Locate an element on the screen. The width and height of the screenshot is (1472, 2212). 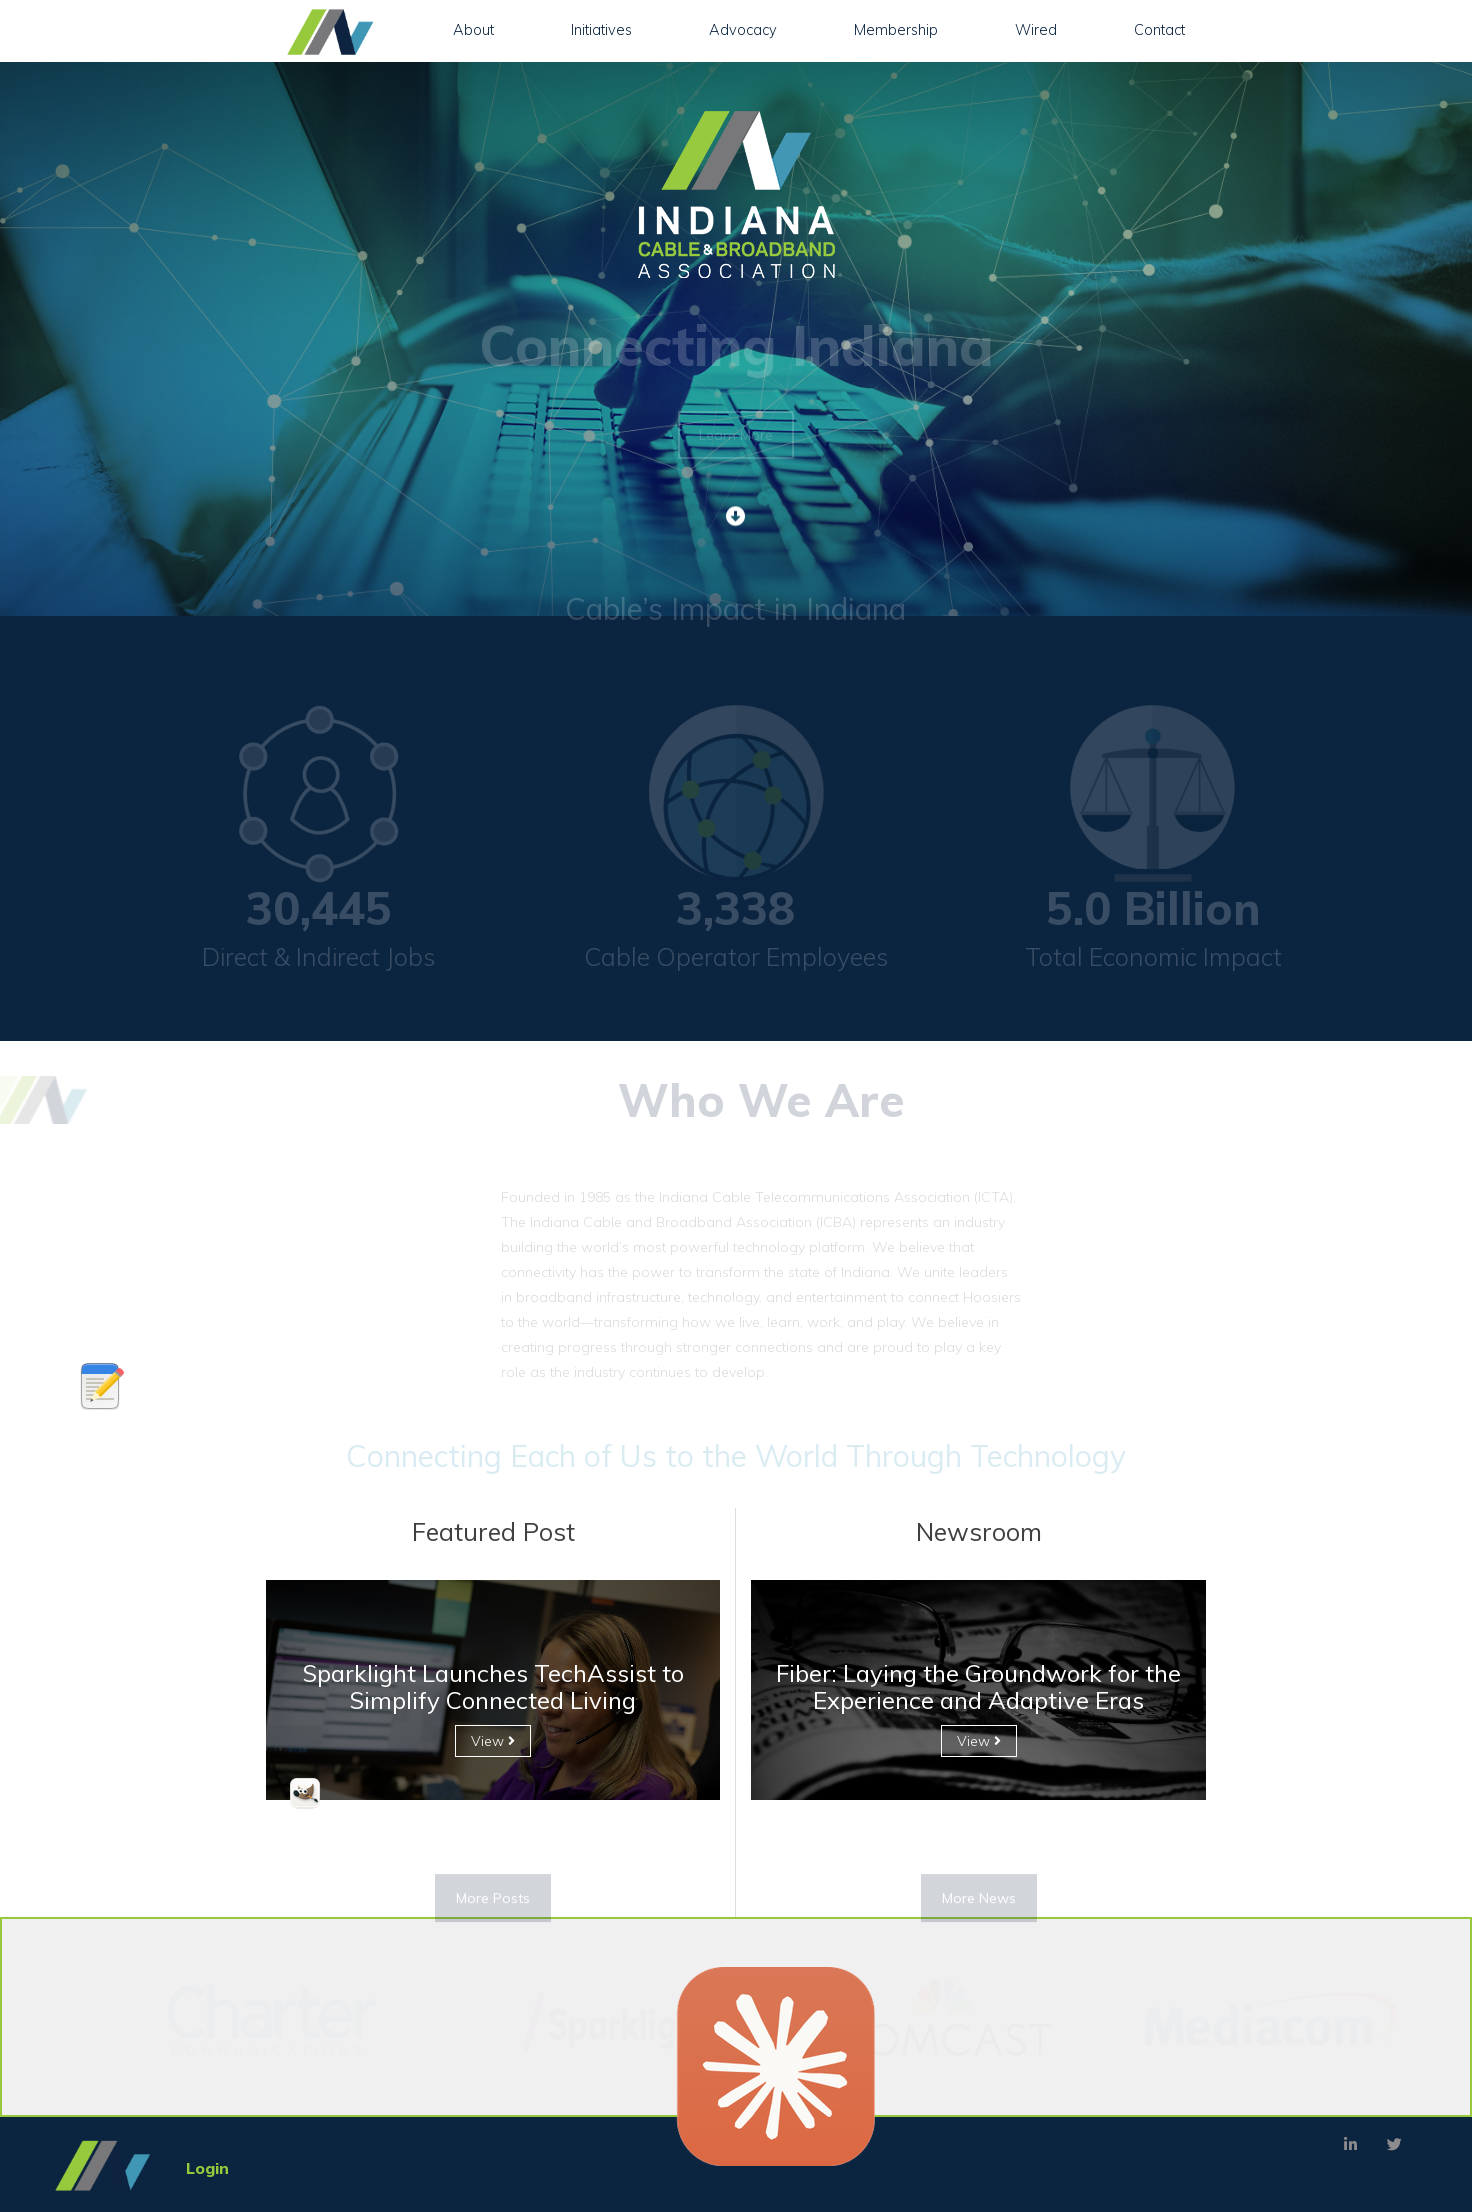
open GIMP image editor is located at coordinates (305, 1793).